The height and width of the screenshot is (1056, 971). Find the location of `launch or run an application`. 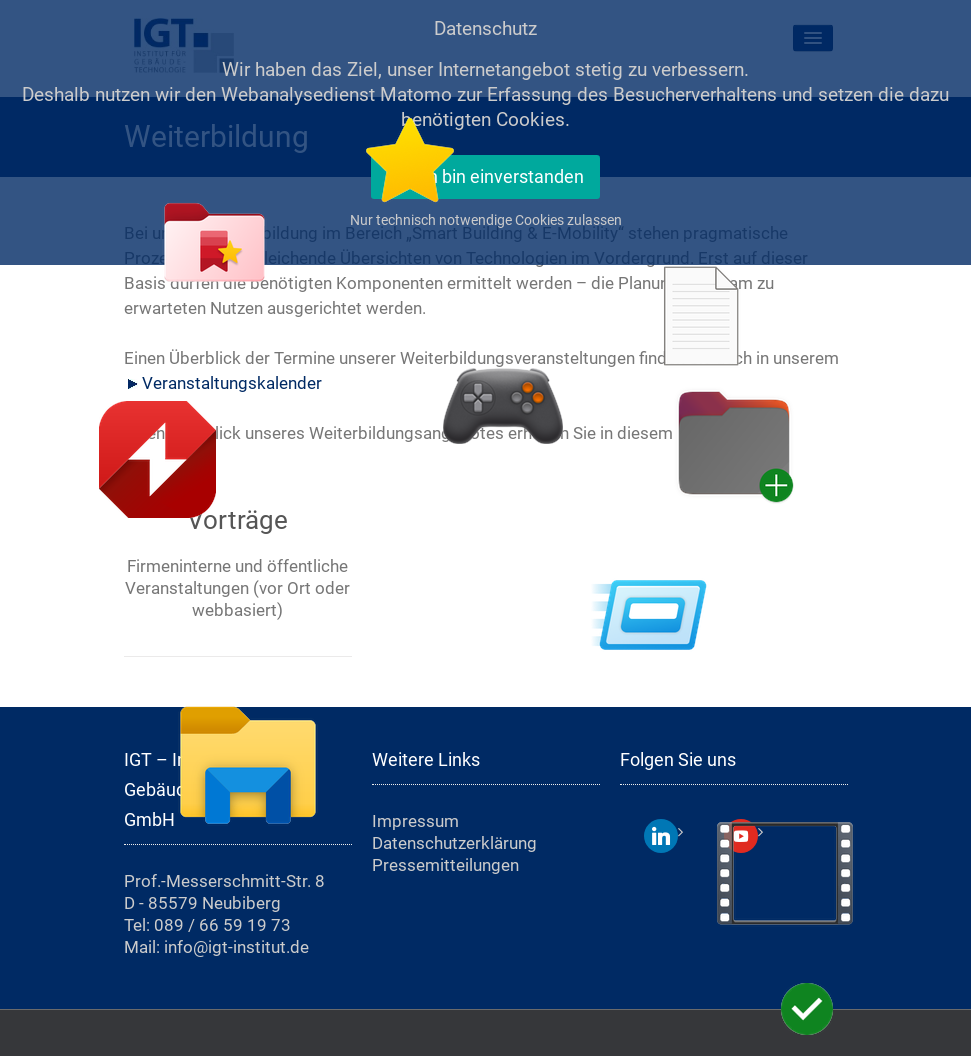

launch or run an application is located at coordinates (653, 615).